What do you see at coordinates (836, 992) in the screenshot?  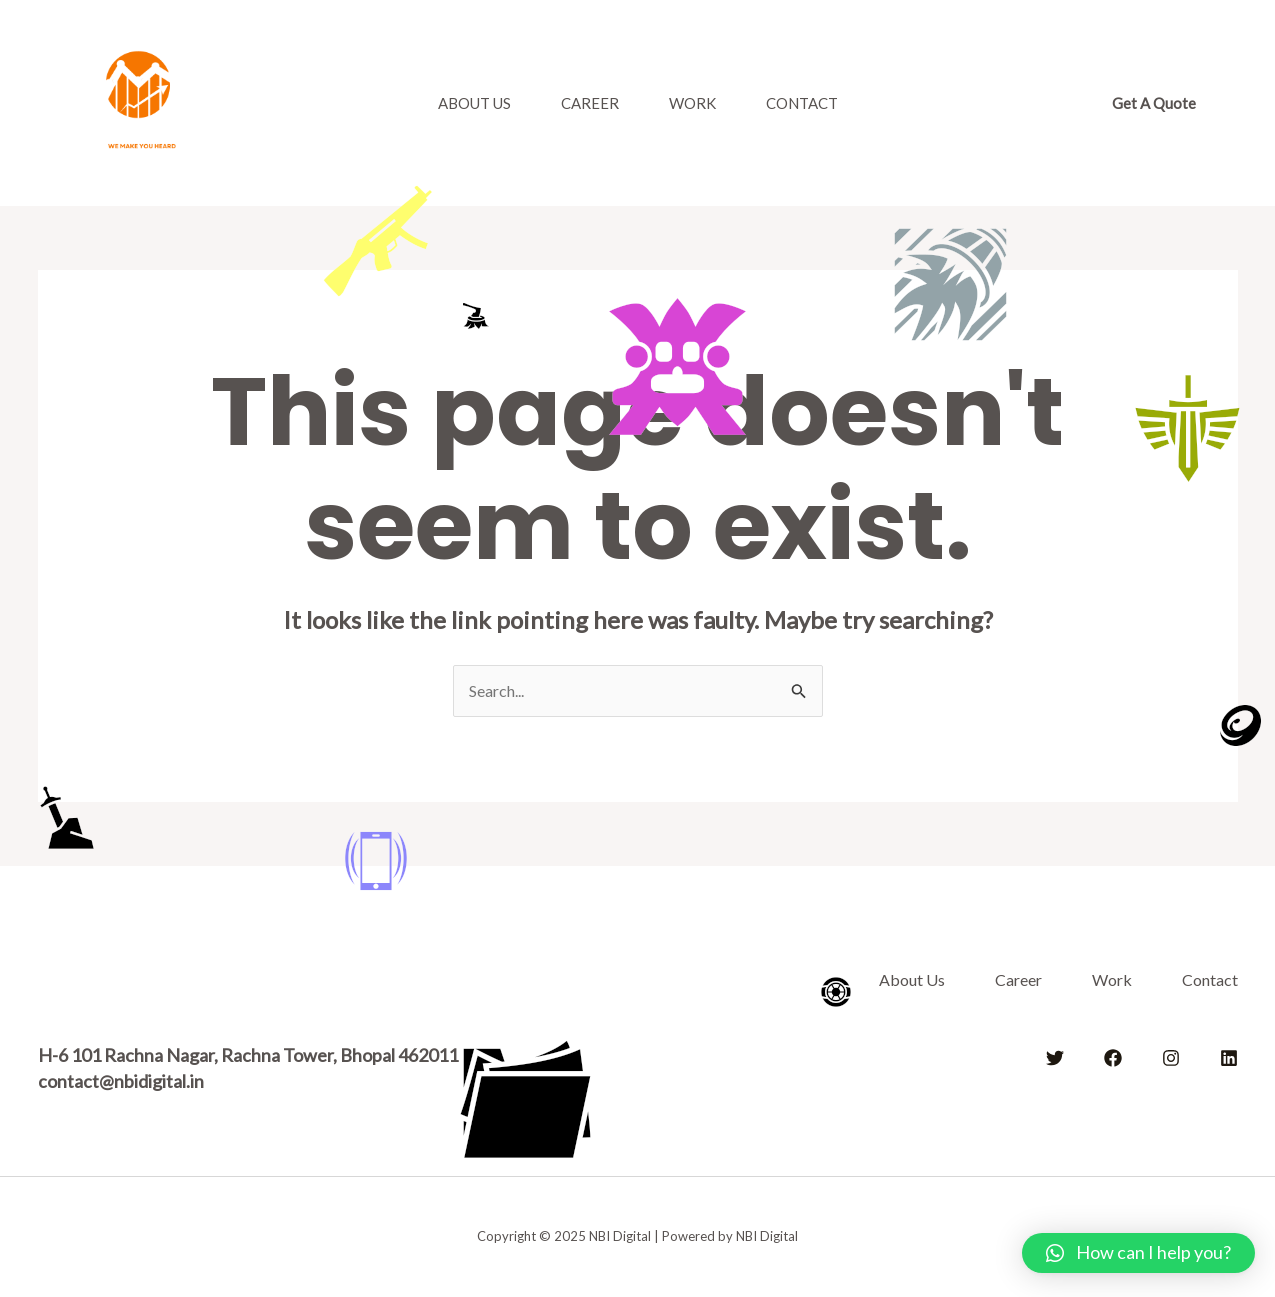 I see `navigate or steer game controls` at bounding box center [836, 992].